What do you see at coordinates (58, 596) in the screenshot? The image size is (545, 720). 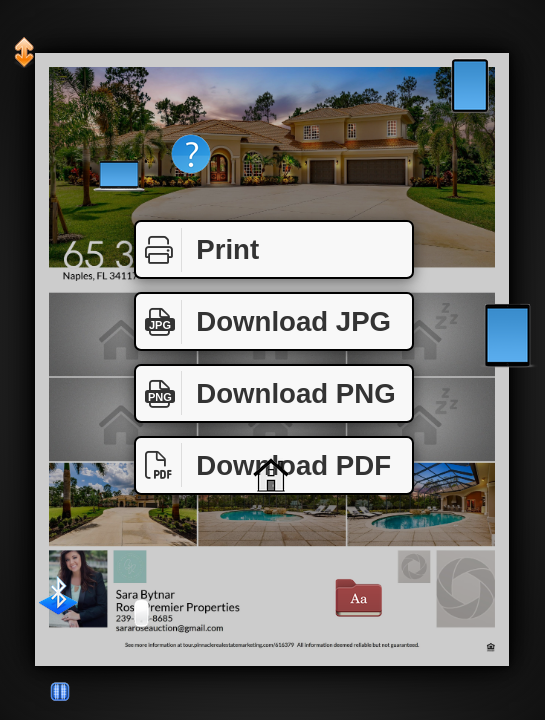 I see `open bluetooth file exchange utility` at bounding box center [58, 596].